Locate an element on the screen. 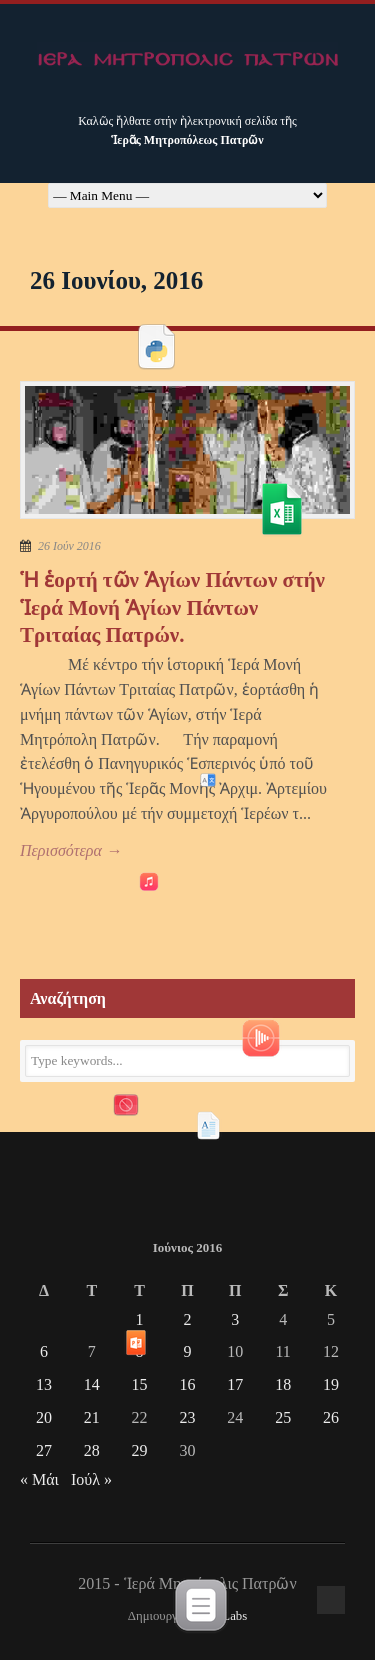 Image resolution: width=375 pixels, height=1660 pixels. presentation template file type indicator is located at coordinates (136, 1343).